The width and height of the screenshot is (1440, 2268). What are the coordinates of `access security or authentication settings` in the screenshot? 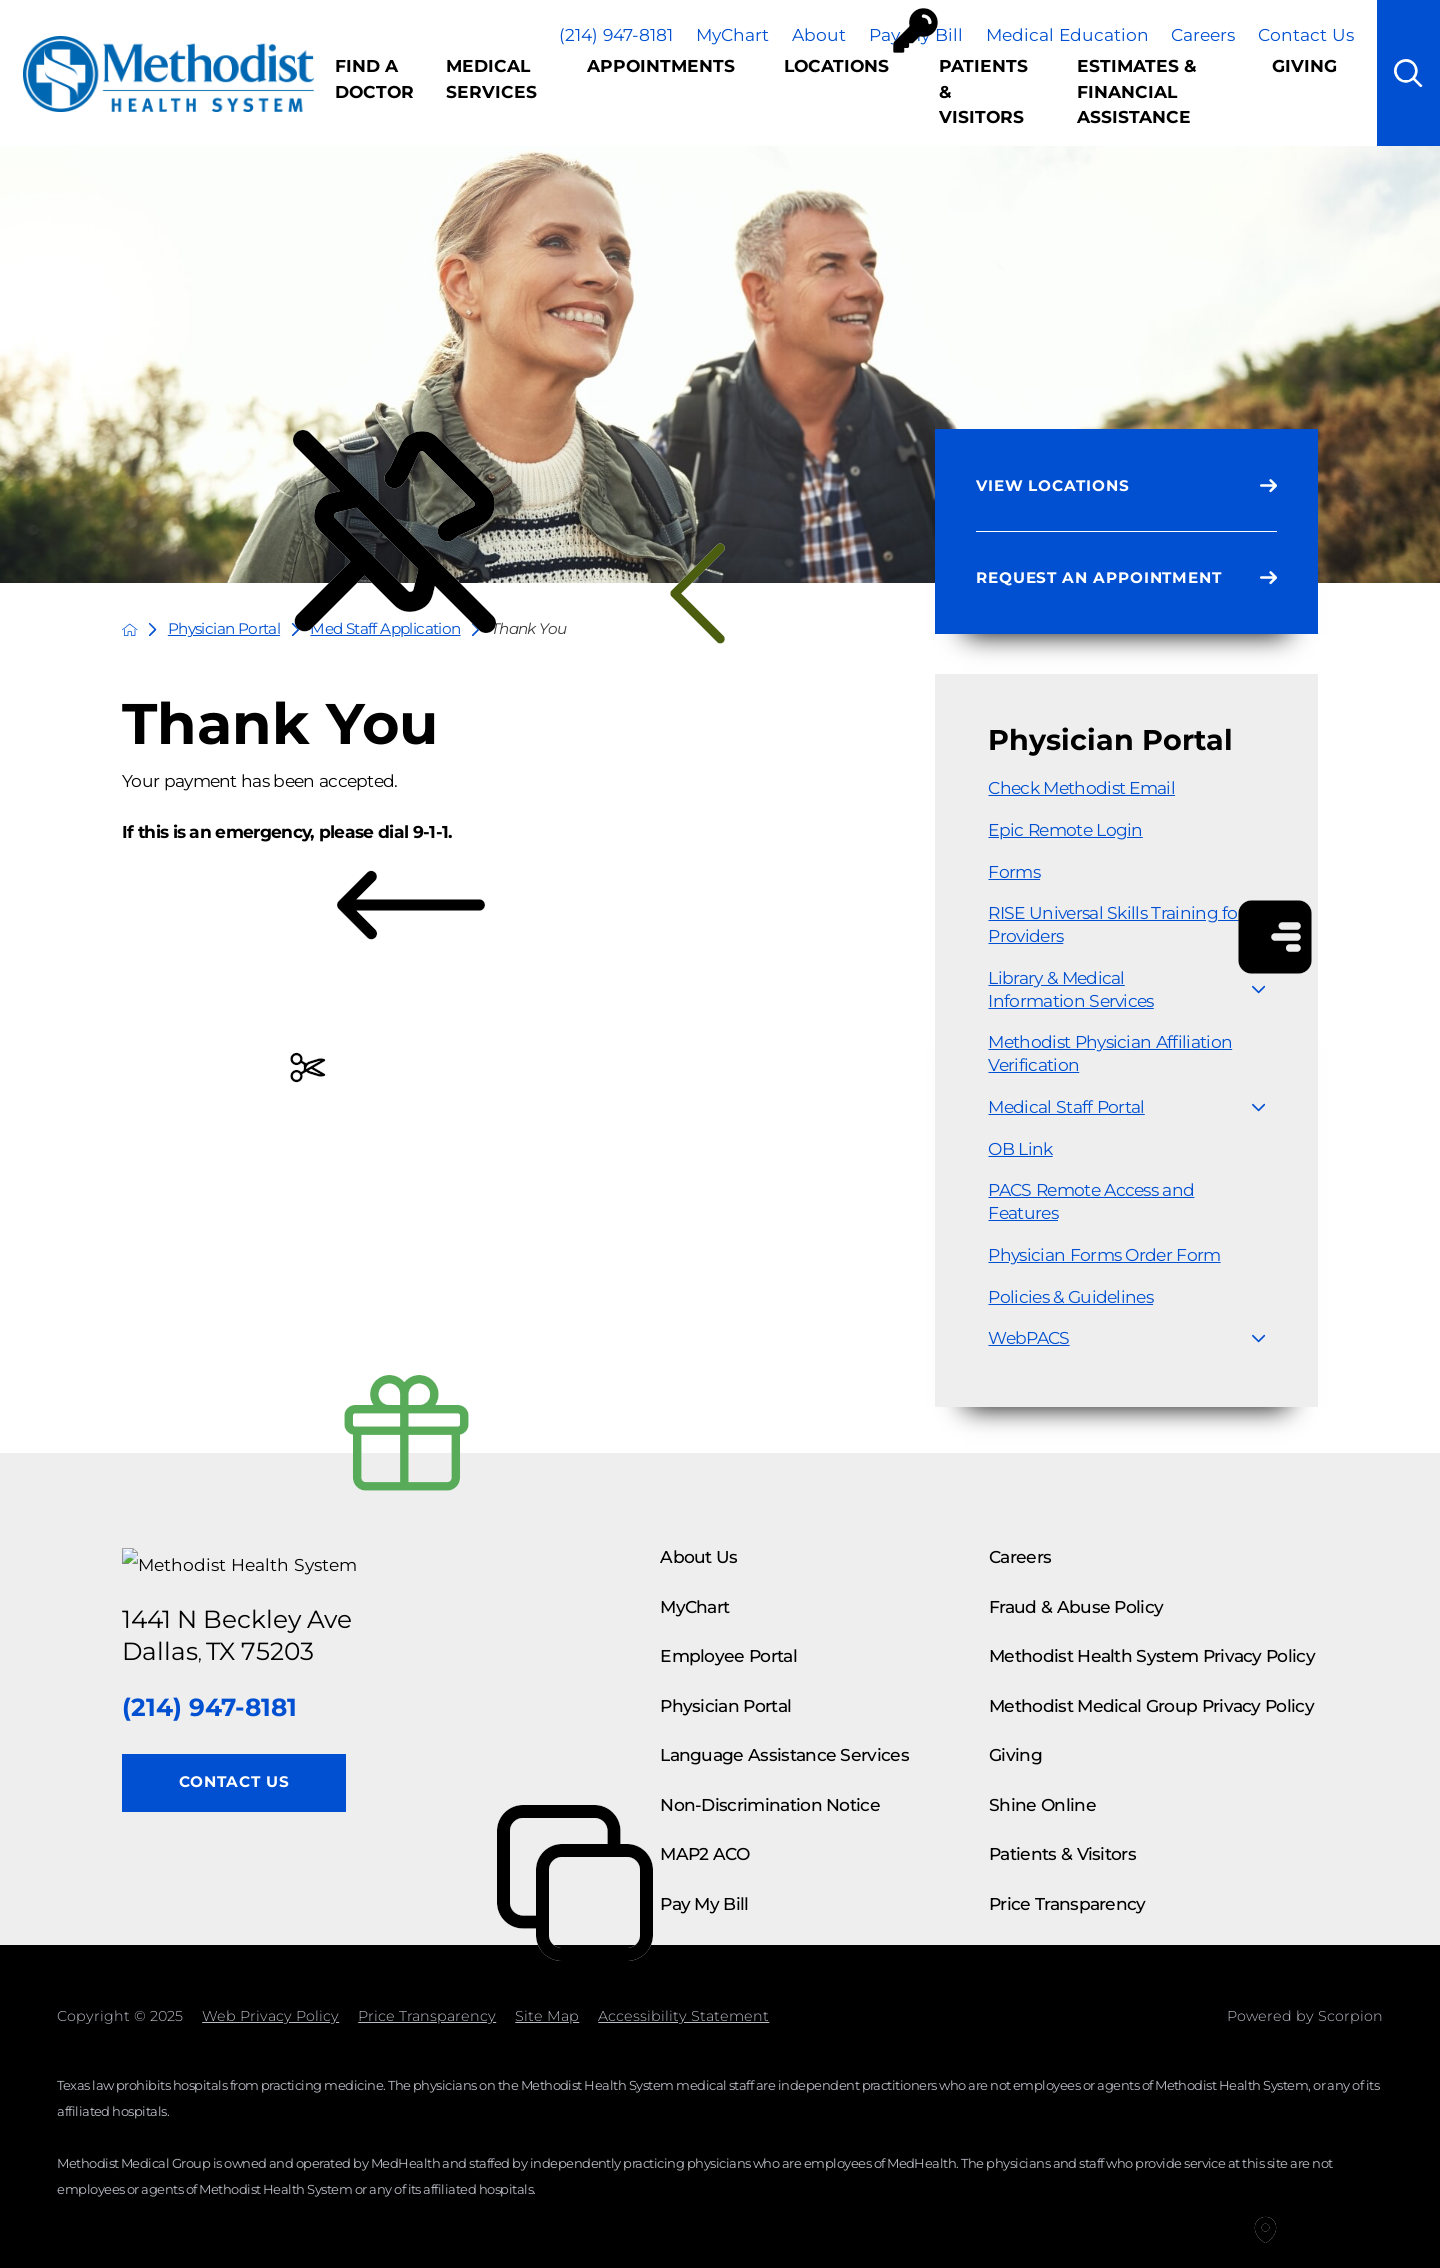 It's located at (915, 30).